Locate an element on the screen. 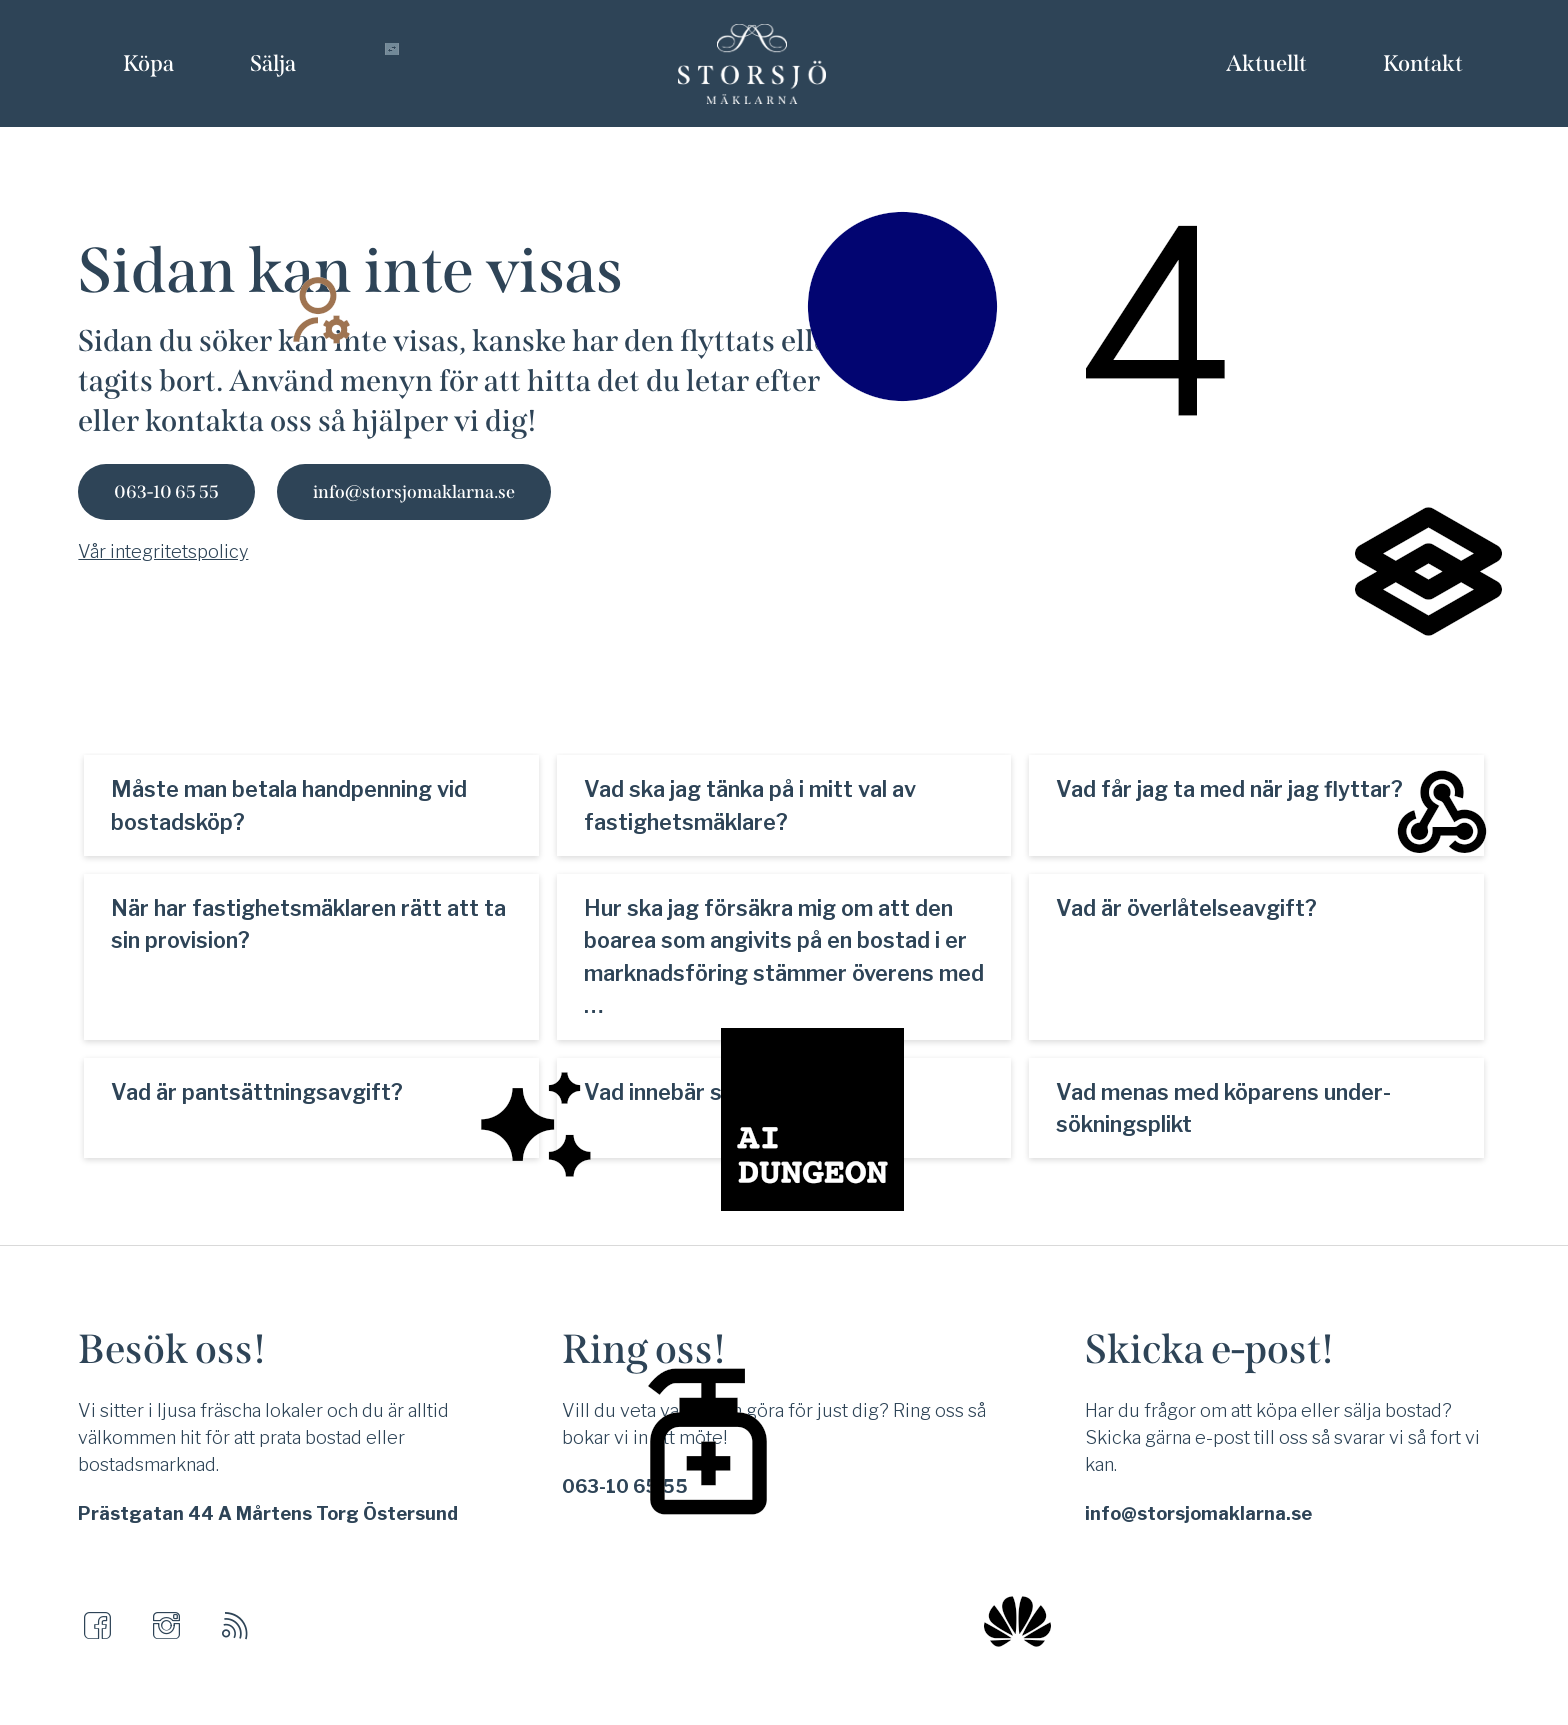  configure webhook integrations is located at coordinates (1442, 814).